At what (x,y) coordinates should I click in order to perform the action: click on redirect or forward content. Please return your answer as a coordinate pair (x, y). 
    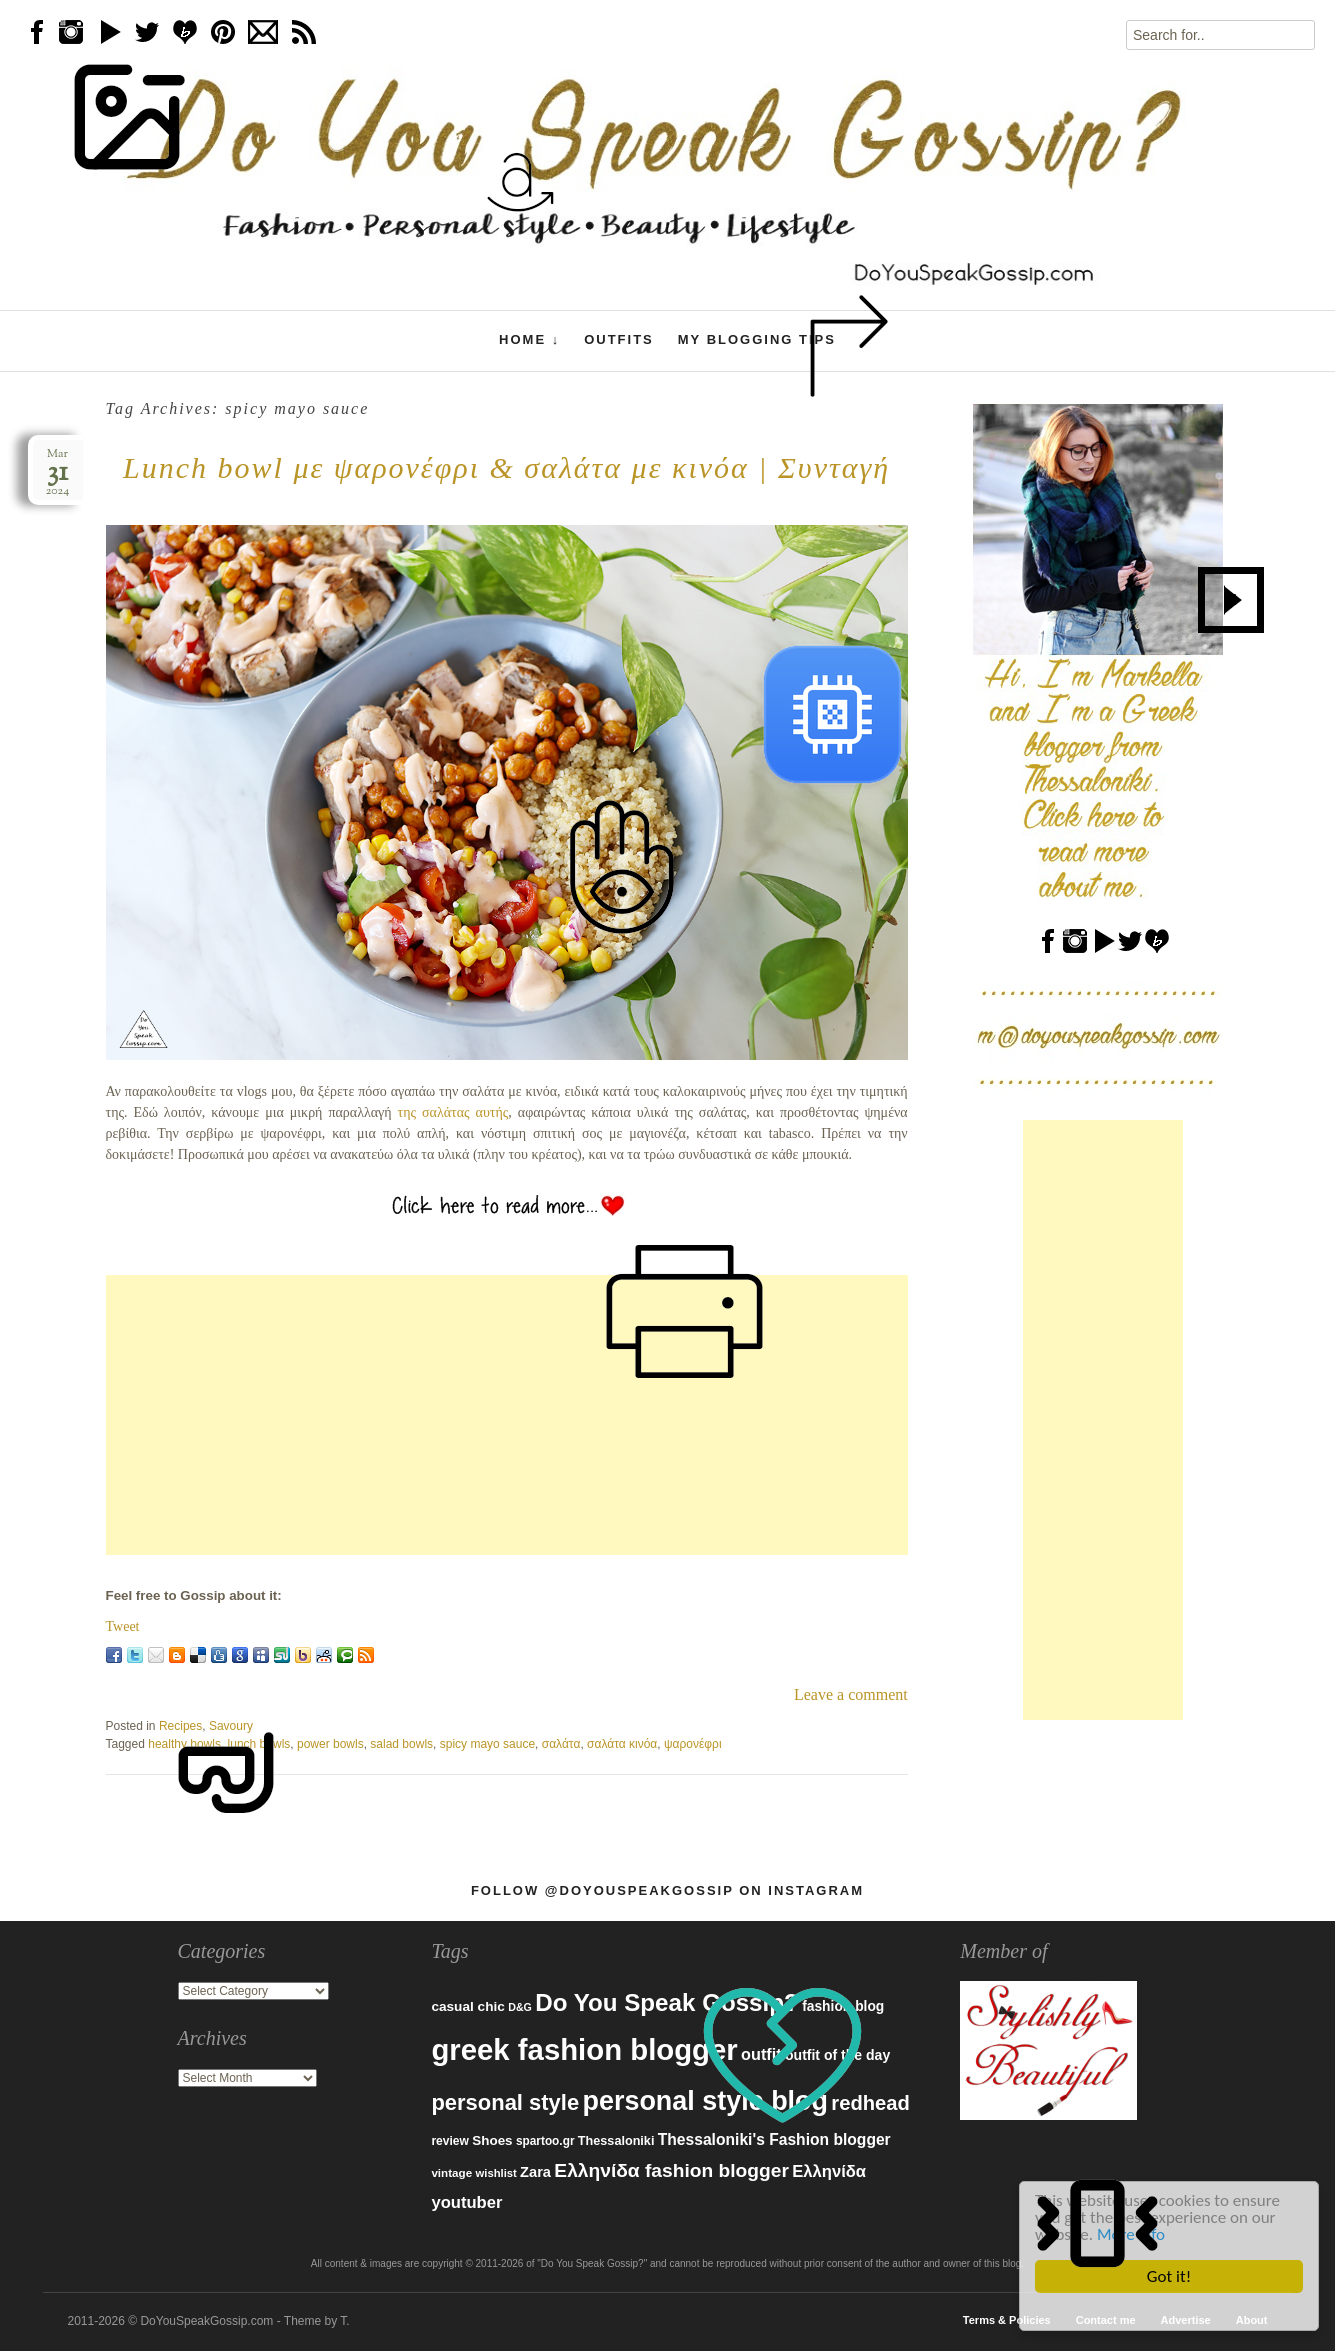
    Looking at the image, I should click on (841, 346).